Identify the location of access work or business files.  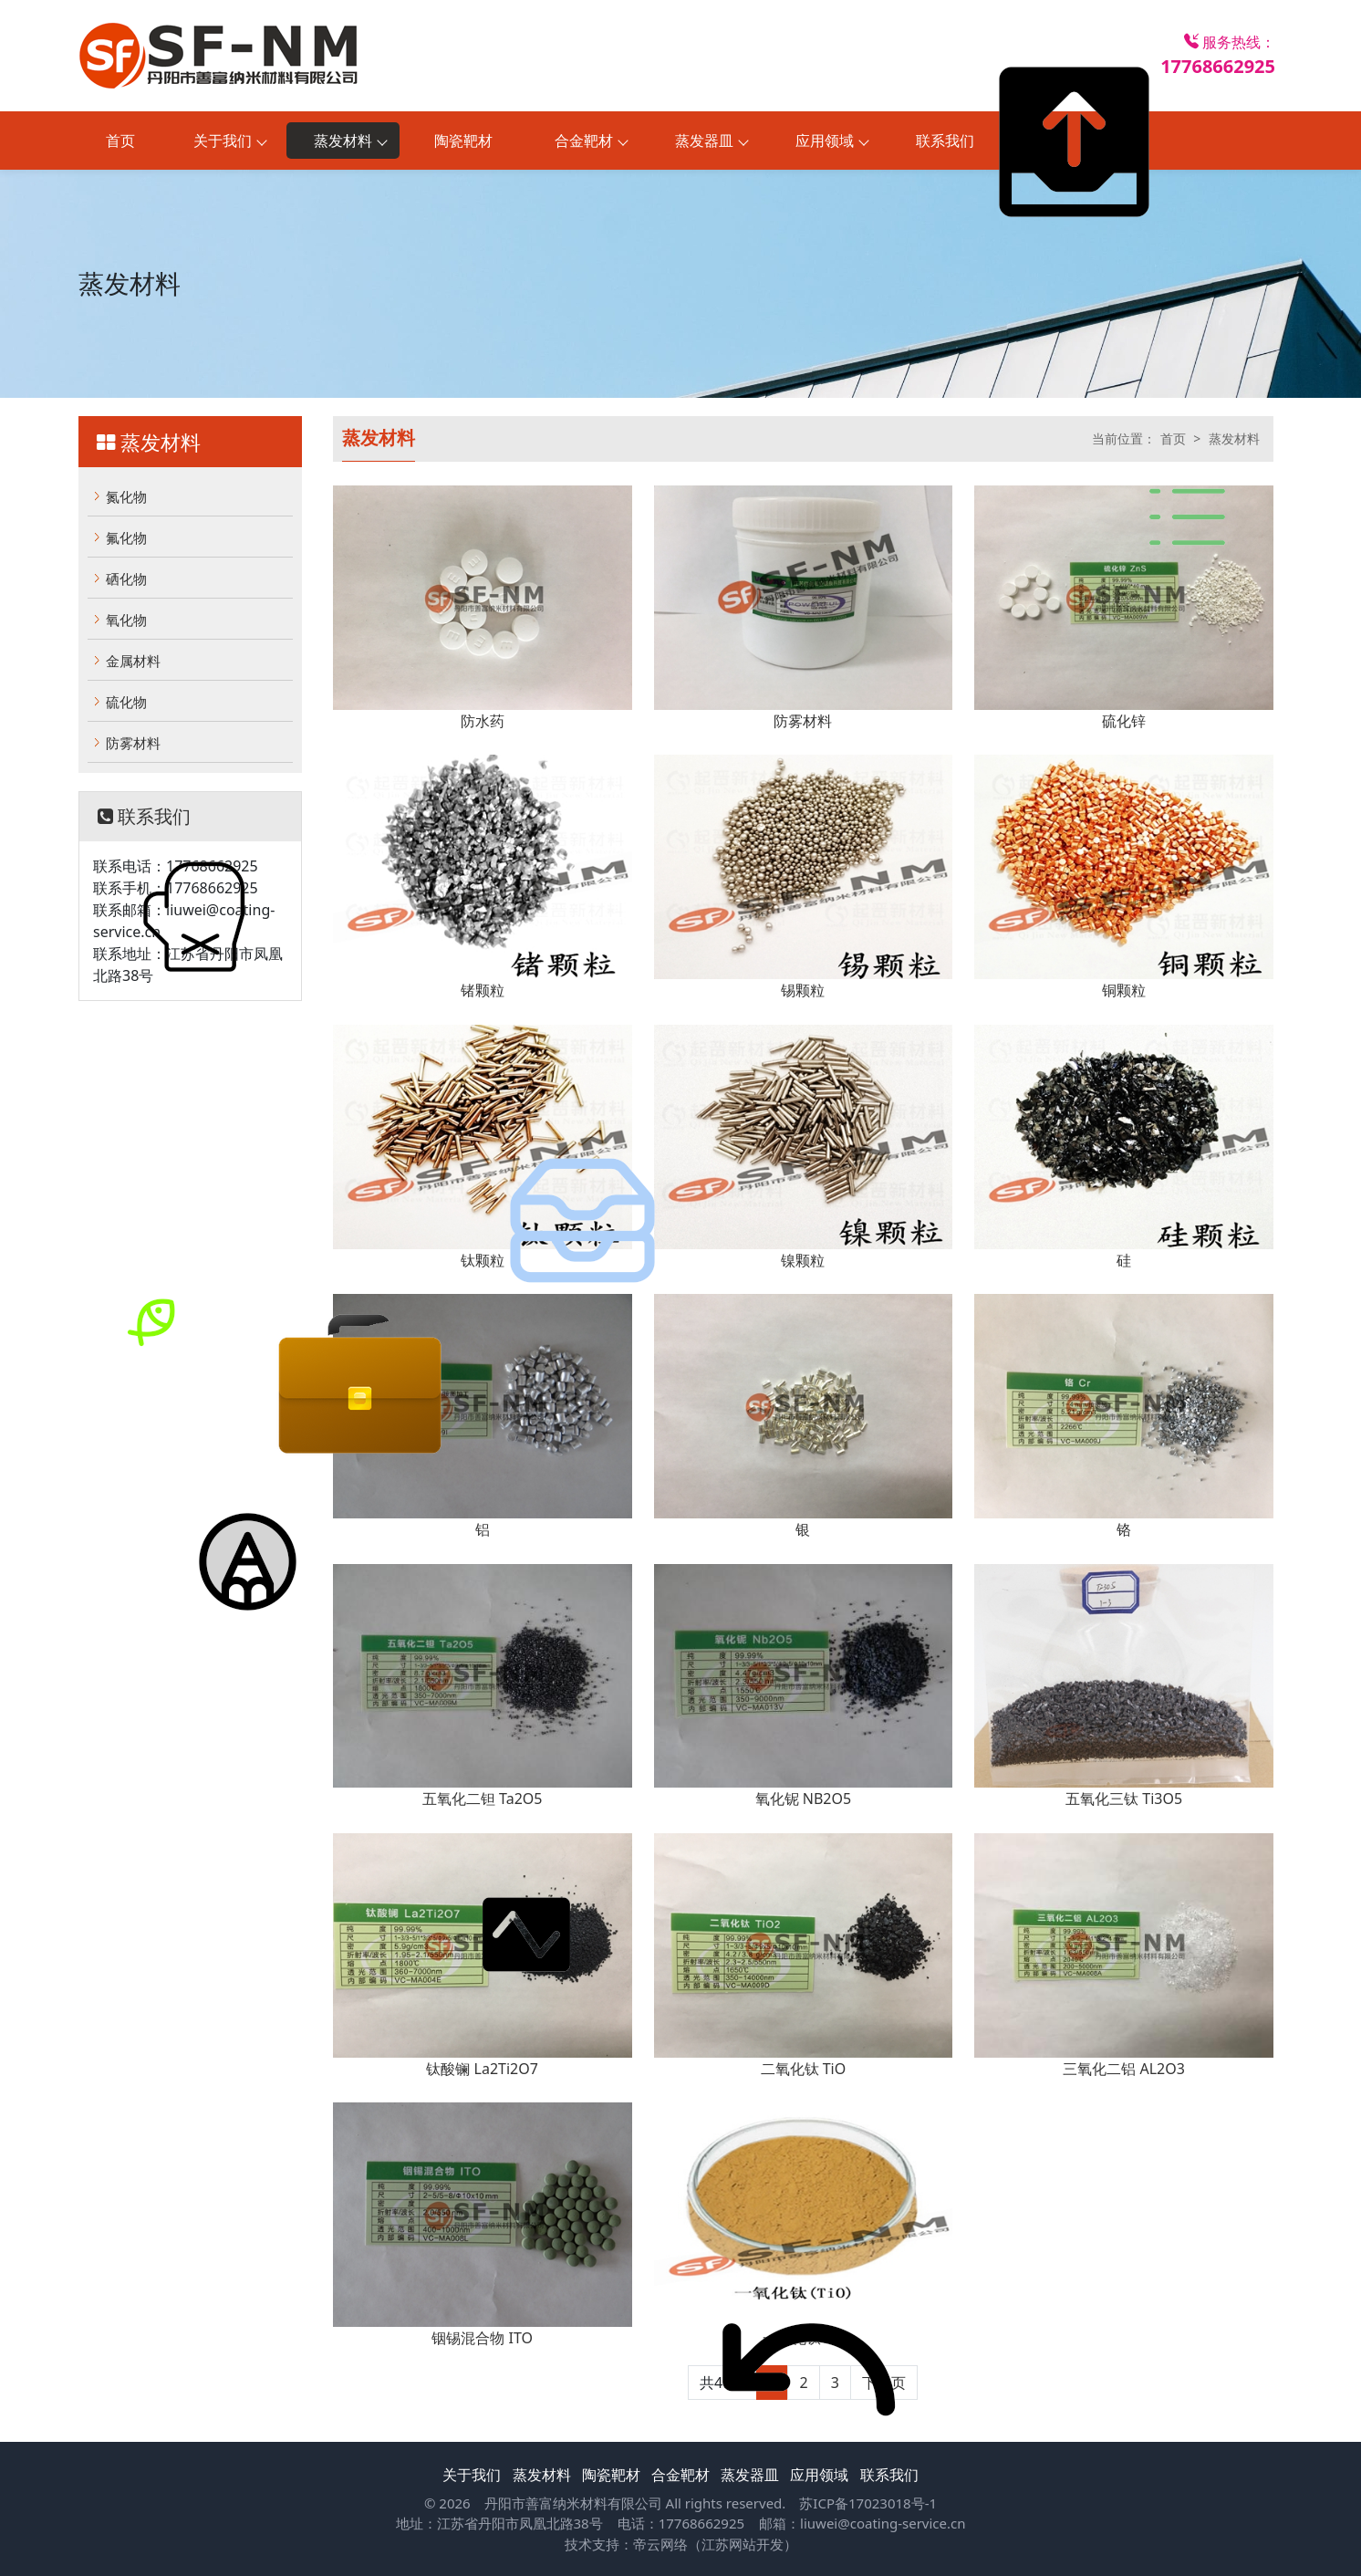
(359, 1383).